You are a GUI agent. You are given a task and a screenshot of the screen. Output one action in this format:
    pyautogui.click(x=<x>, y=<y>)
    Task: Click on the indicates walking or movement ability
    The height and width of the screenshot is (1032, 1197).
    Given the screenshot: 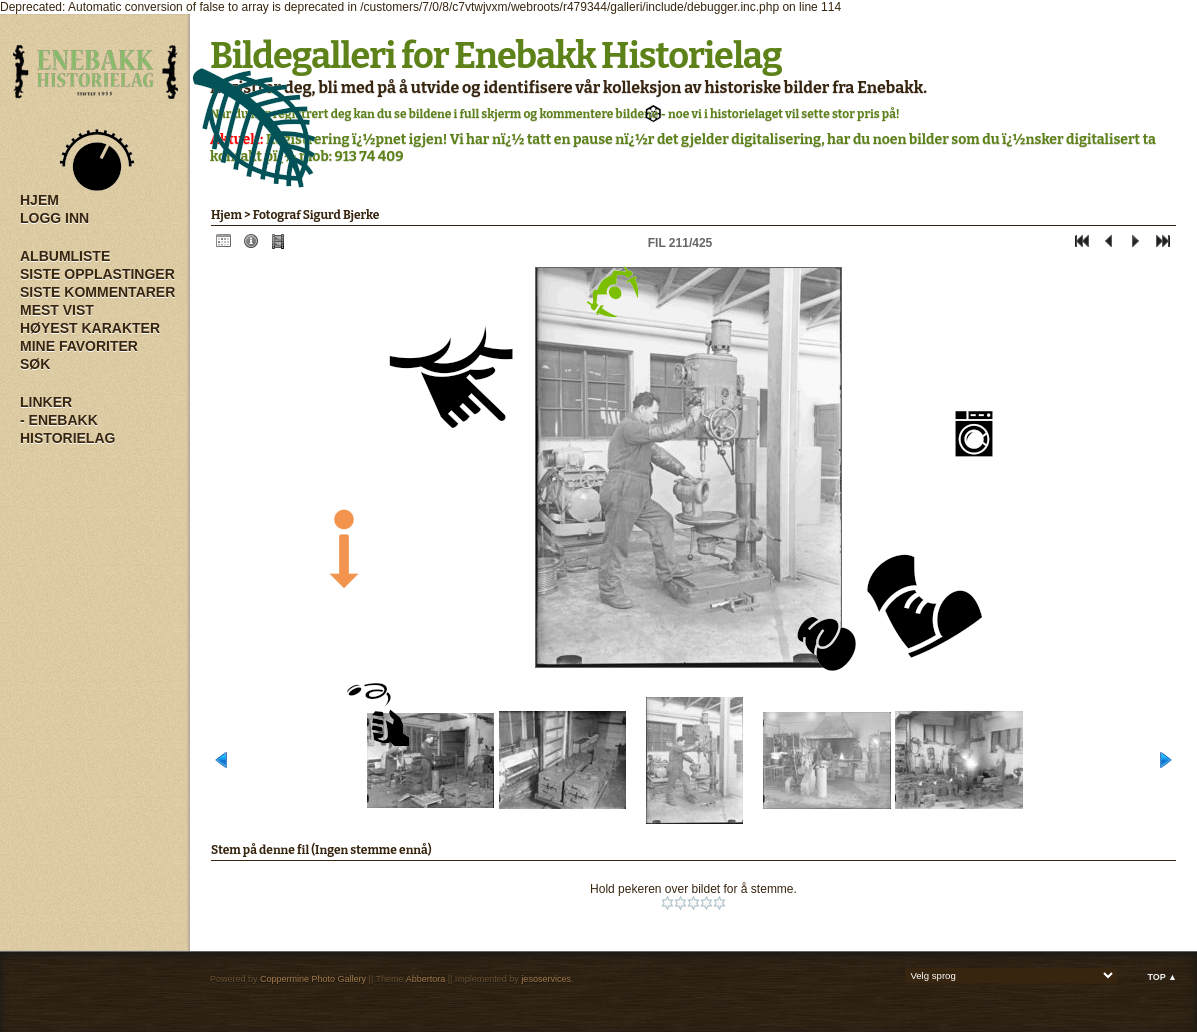 What is the action you would take?
    pyautogui.click(x=924, y=603)
    